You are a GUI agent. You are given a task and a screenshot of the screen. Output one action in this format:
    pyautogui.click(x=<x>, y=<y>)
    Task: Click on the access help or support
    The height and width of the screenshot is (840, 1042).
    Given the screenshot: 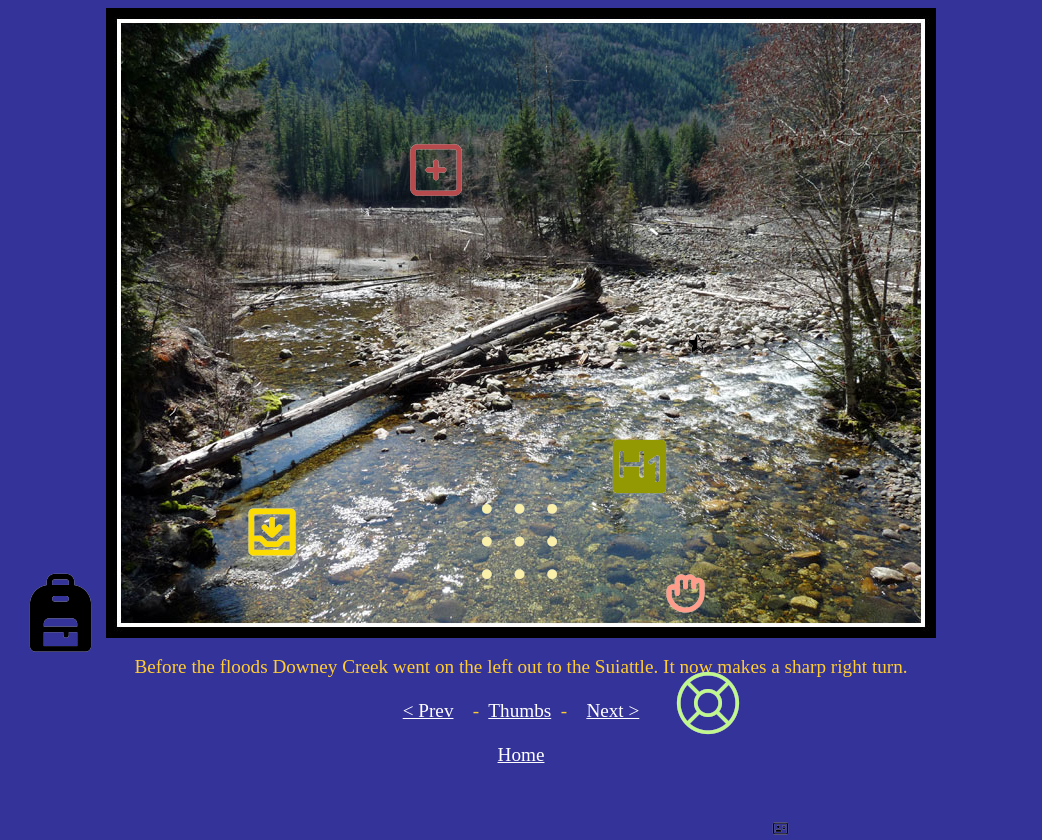 What is the action you would take?
    pyautogui.click(x=708, y=703)
    